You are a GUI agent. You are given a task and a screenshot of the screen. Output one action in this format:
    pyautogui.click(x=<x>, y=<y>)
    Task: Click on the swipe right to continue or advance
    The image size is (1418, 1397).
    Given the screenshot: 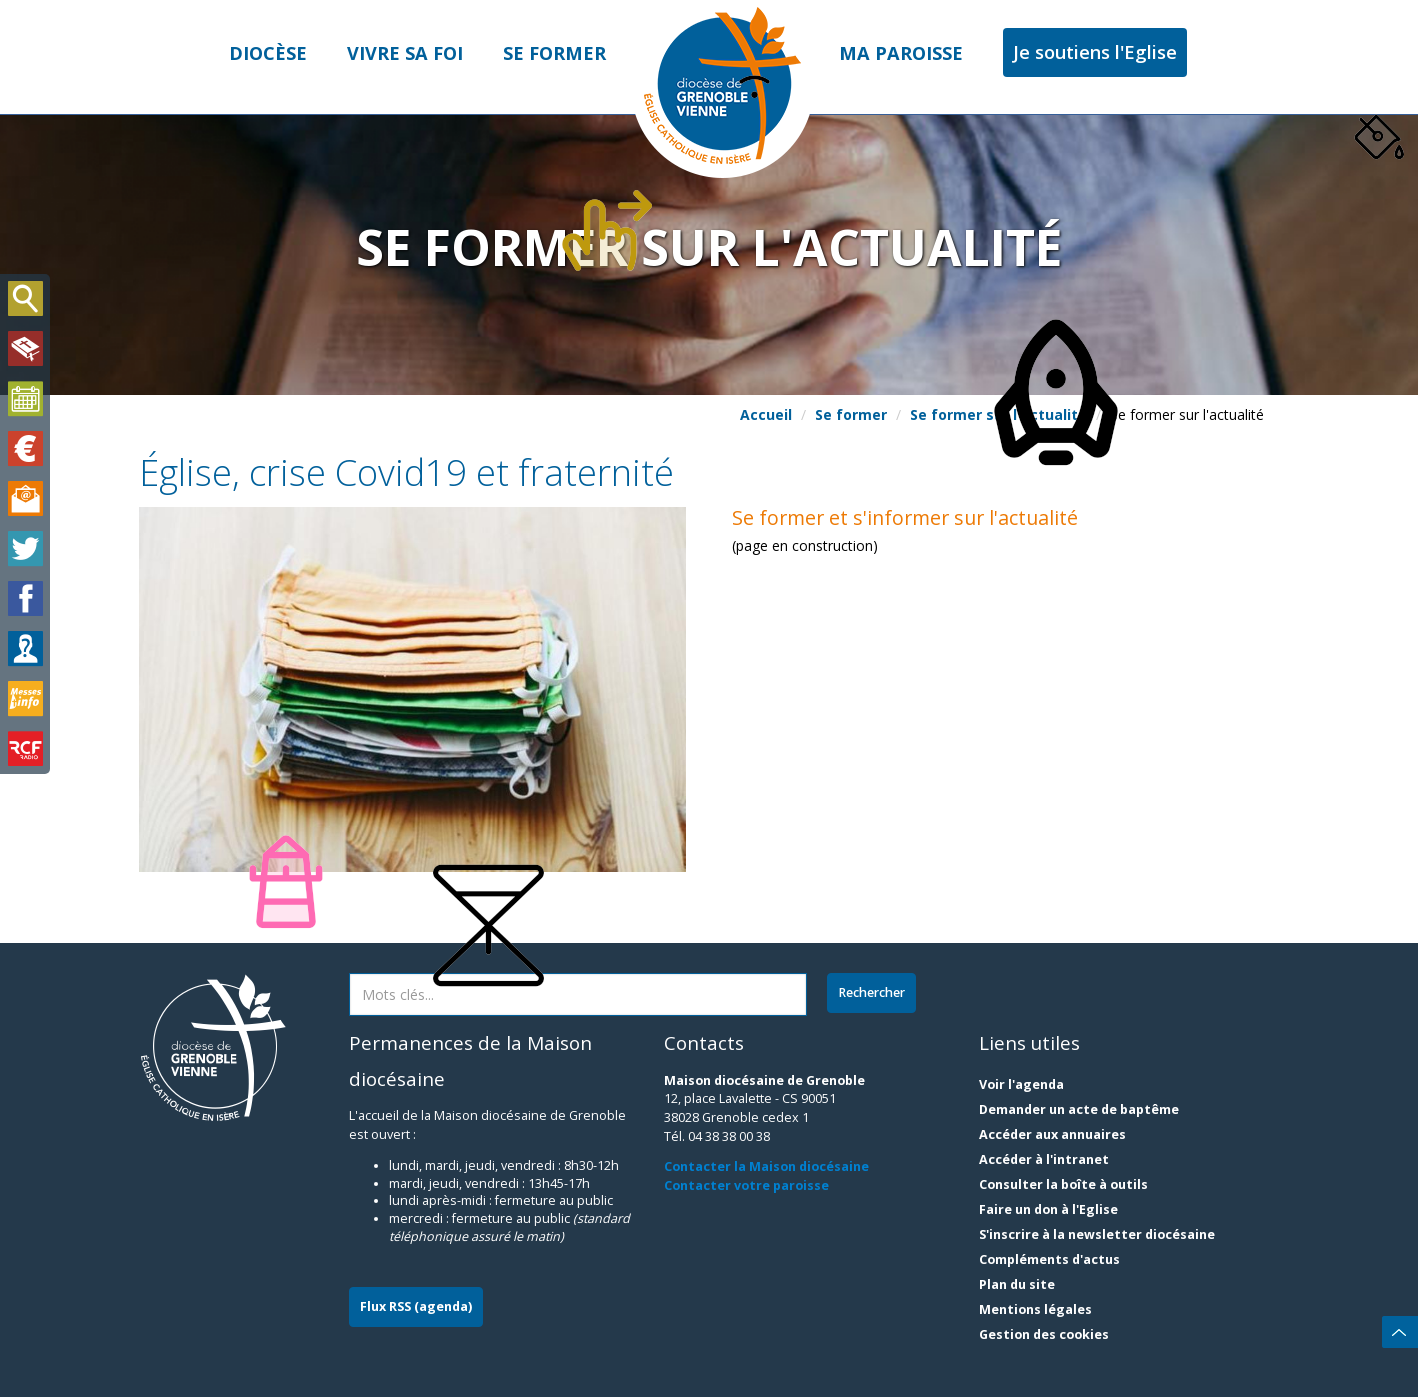 What is the action you would take?
    pyautogui.click(x=602, y=233)
    